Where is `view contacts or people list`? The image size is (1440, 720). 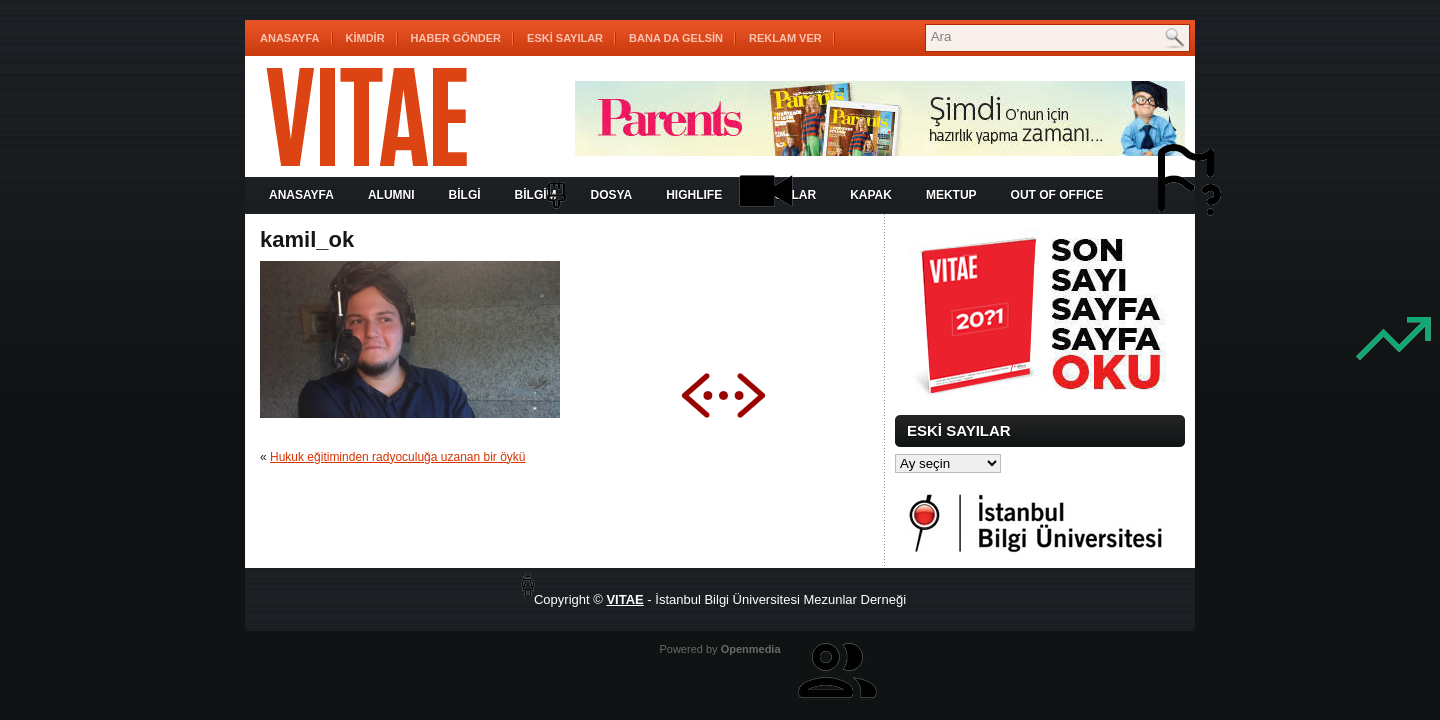 view contacts or people list is located at coordinates (837, 670).